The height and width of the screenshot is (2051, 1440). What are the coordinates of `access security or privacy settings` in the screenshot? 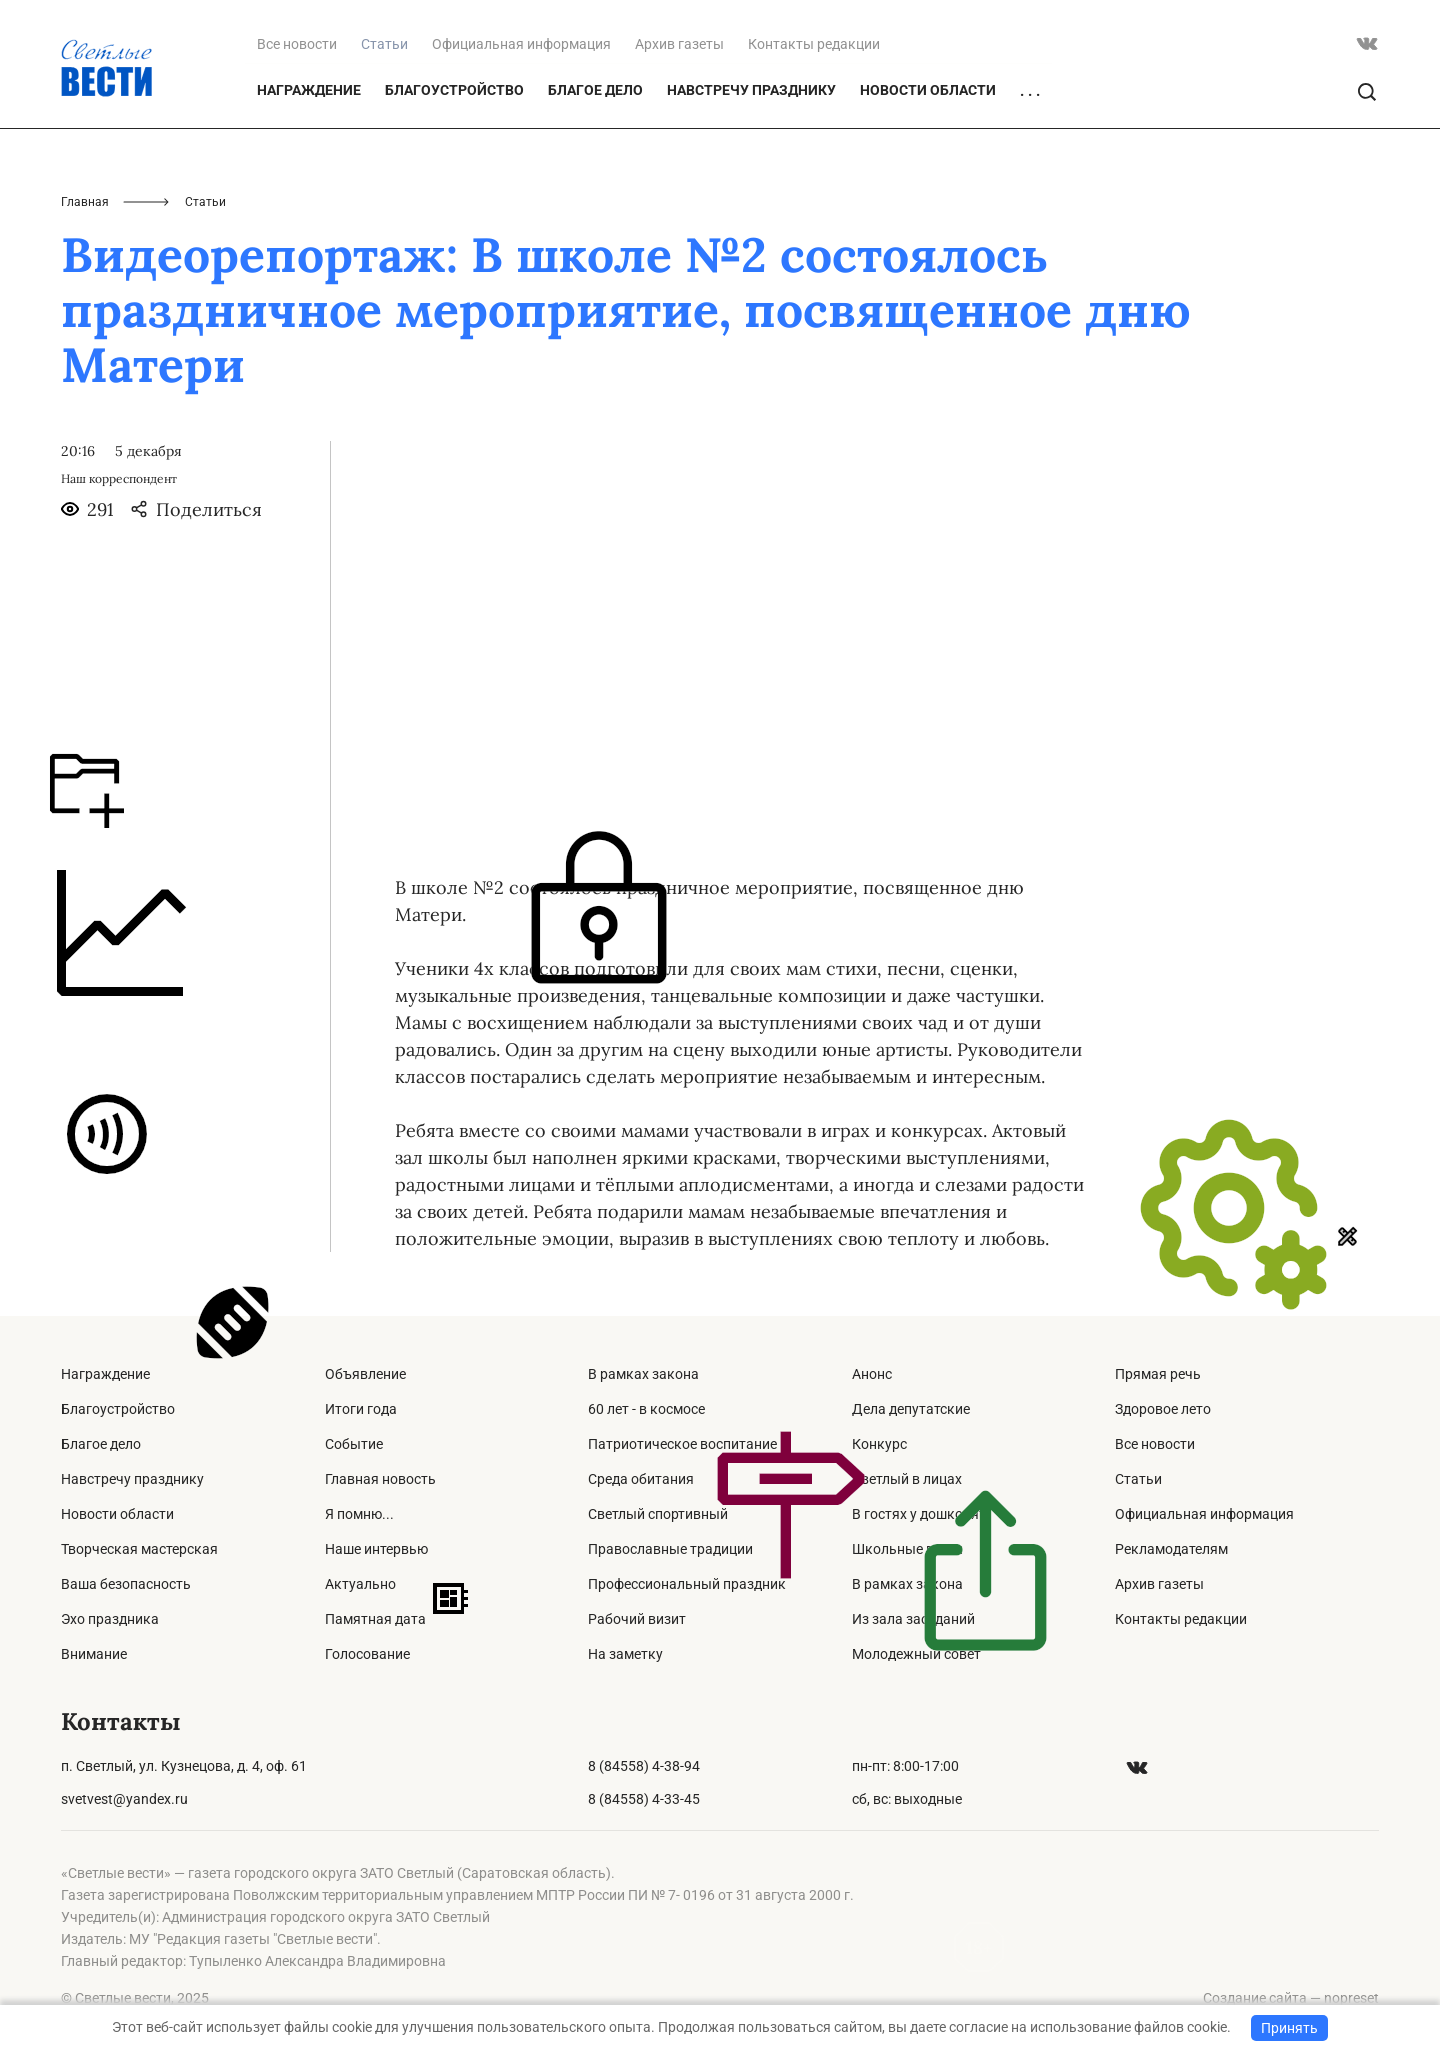 It's located at (599, 916).